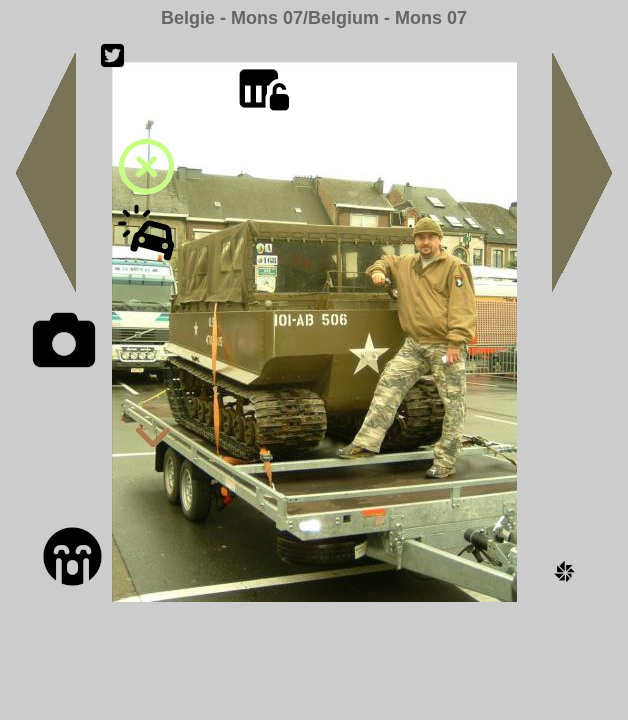  What do you see at coordinates (261, 88) in the screenshot?
I see `unlock a row in a table or spreadsheet` at bounding box center [261, 88].